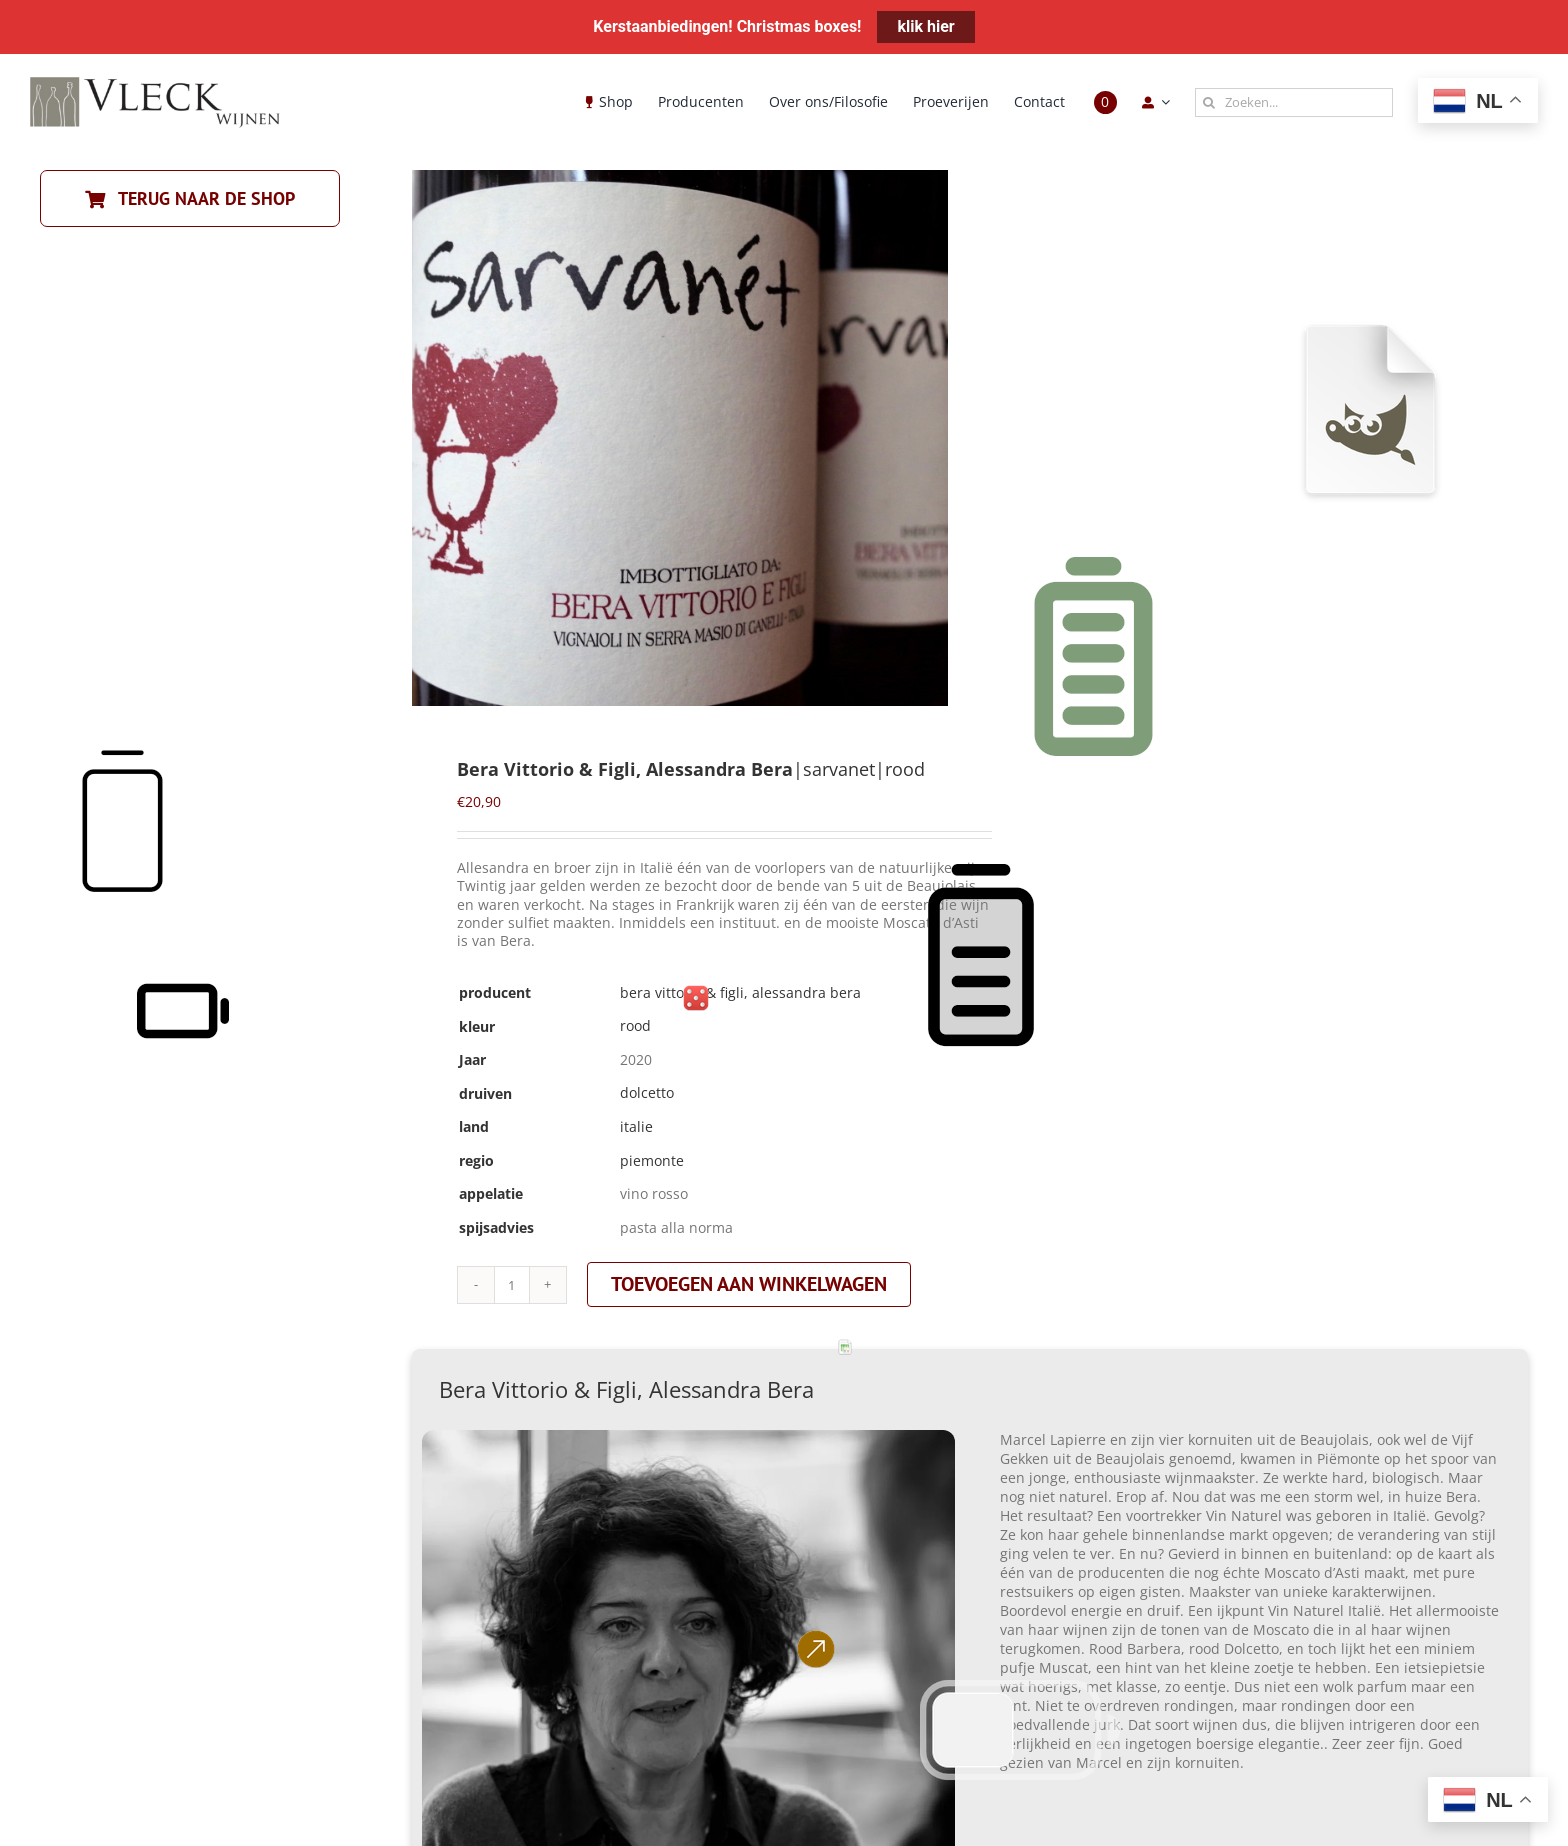 This screenshot has width=1568, height=1846. I want to click on indicates battery is fully charged, so click(1093, 656).